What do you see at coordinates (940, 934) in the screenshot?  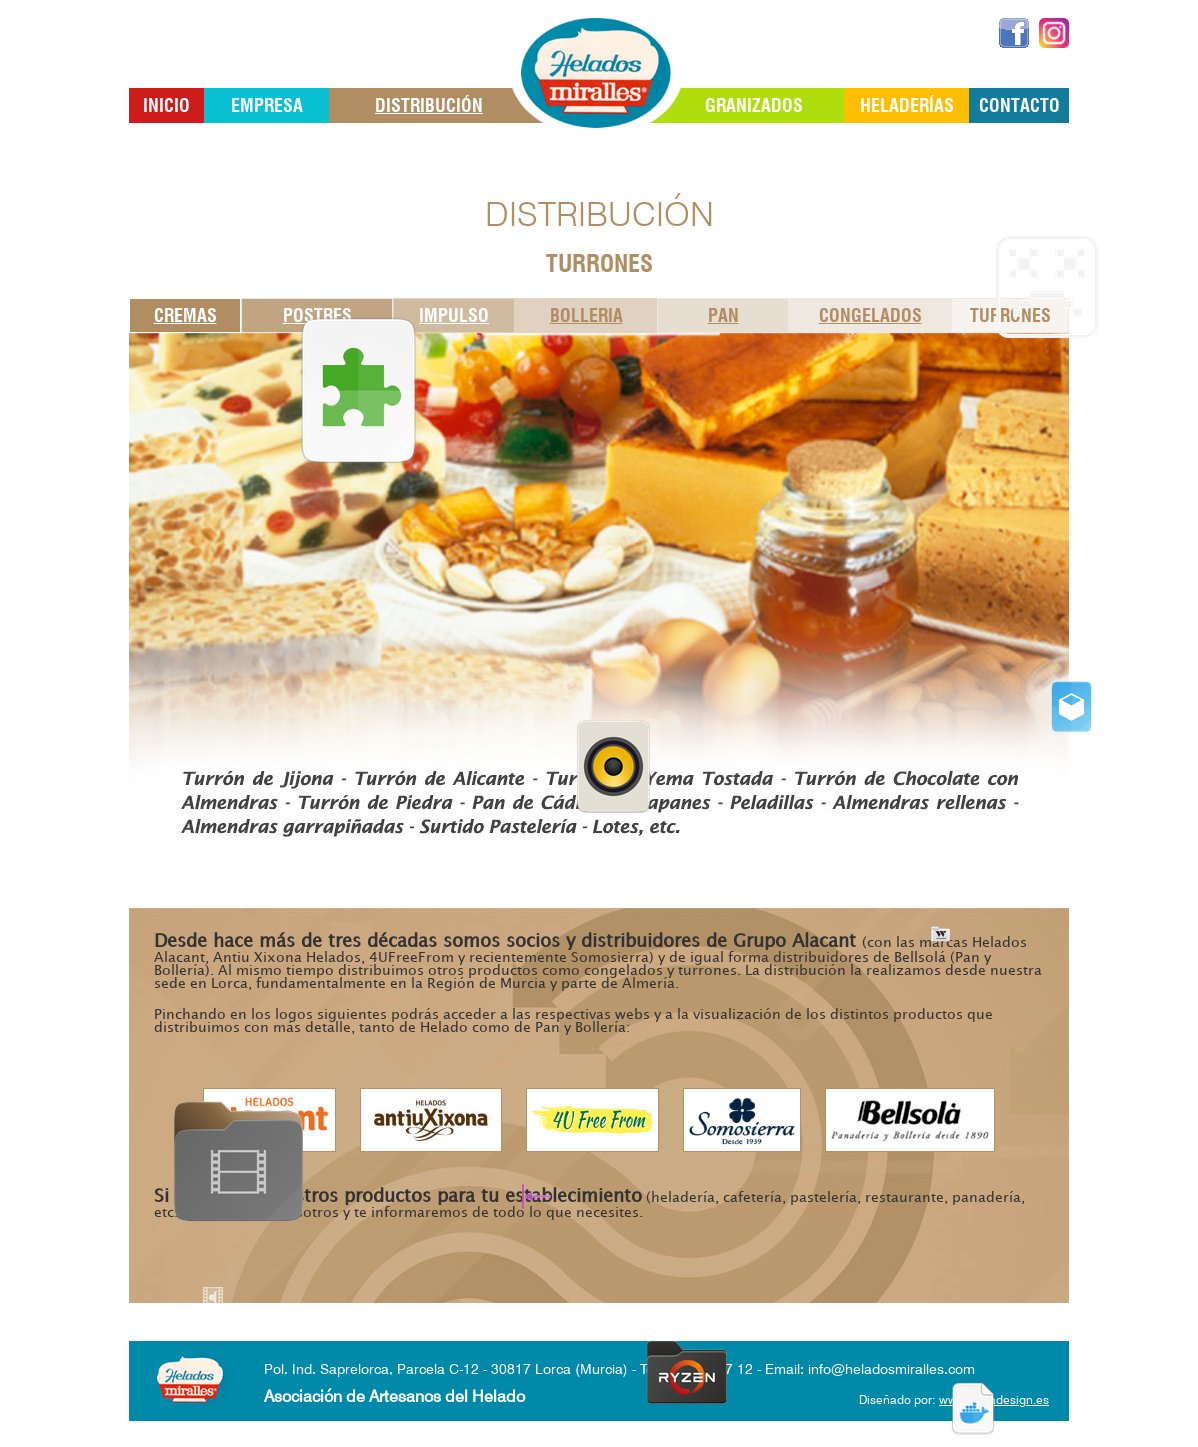 I see `open folder containing saved wikipedia articles` at bounding box center [940, 934].